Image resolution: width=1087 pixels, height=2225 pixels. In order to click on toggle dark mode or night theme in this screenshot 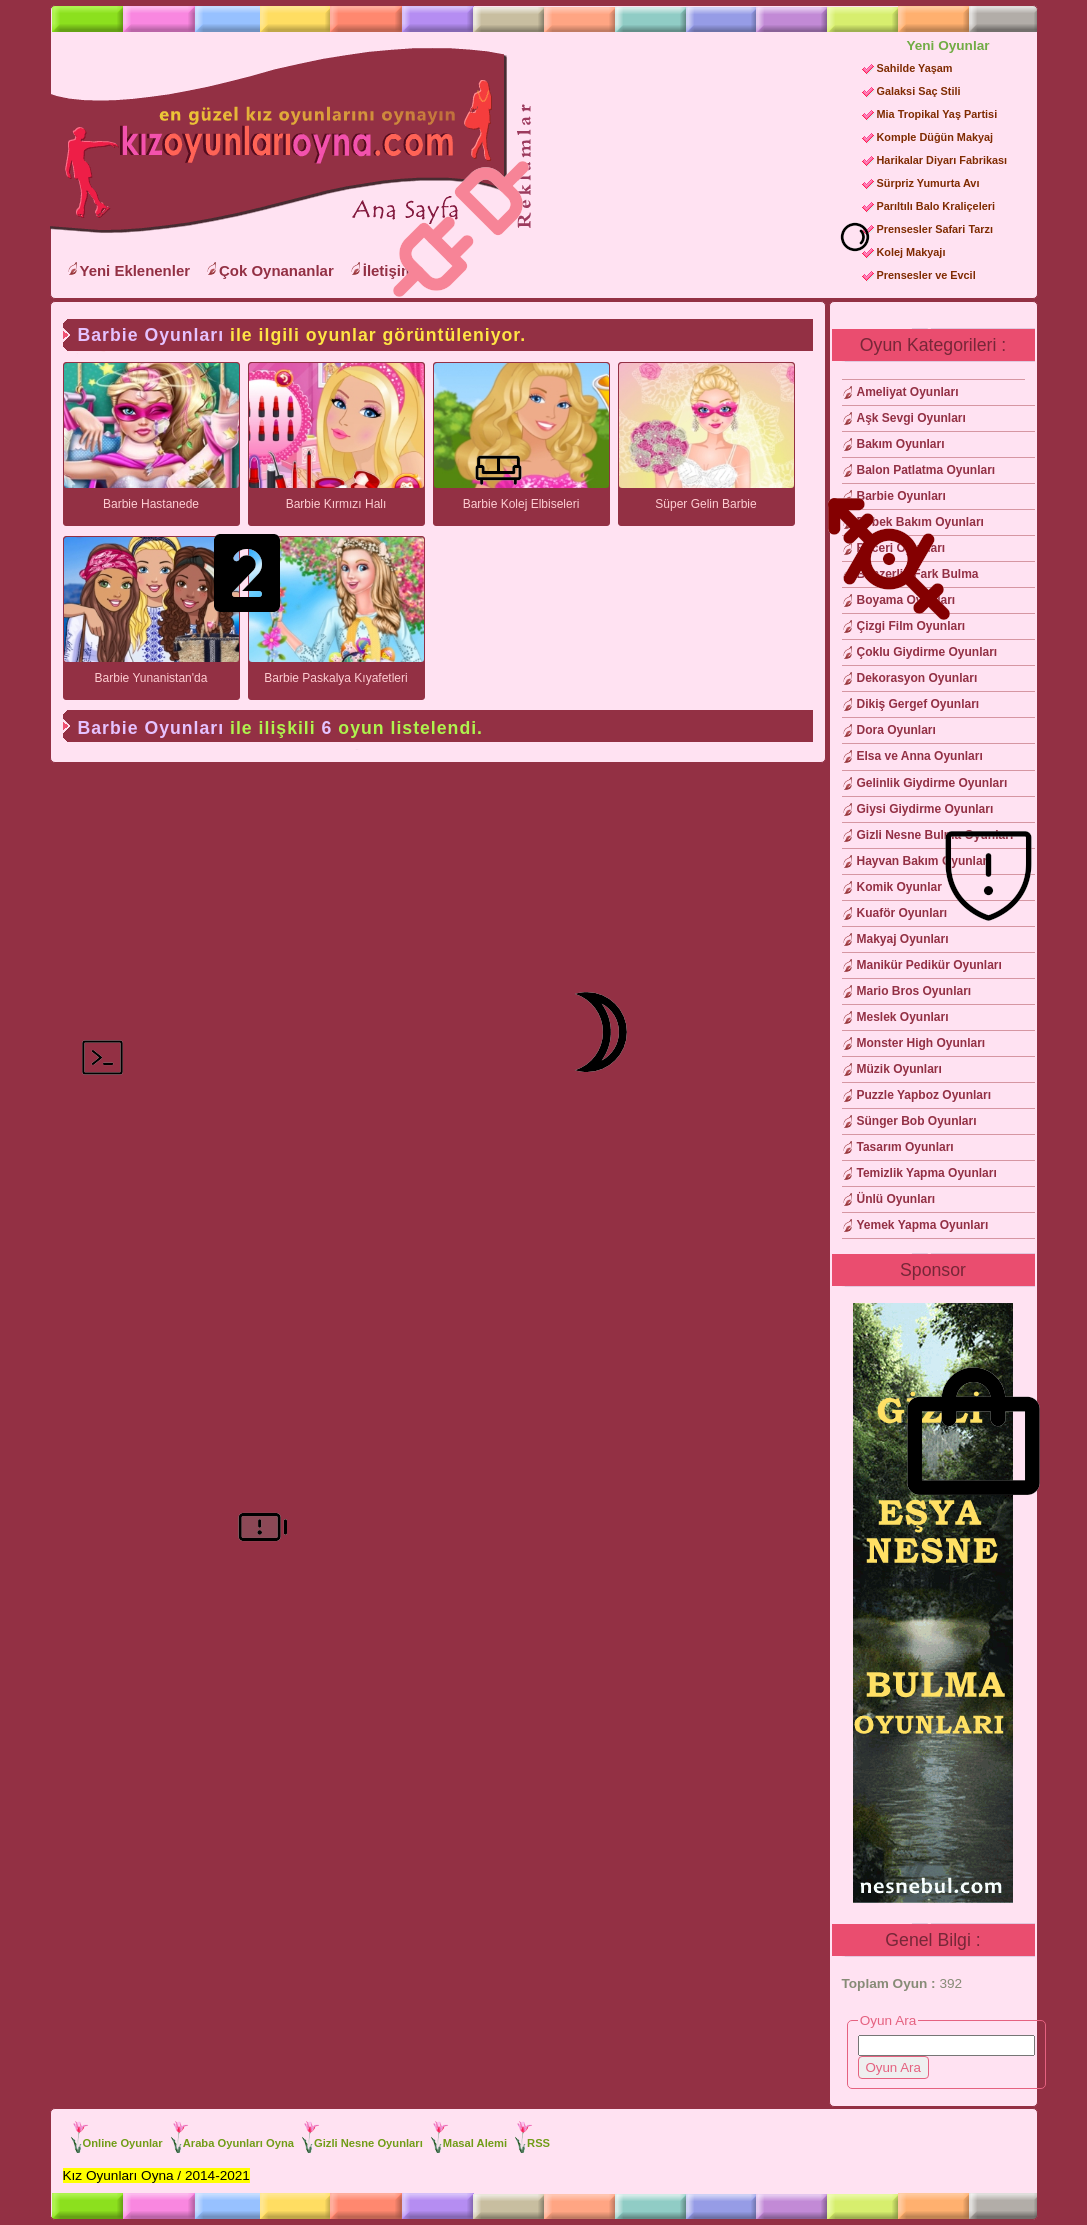, I will do `click(599, 1032)`.